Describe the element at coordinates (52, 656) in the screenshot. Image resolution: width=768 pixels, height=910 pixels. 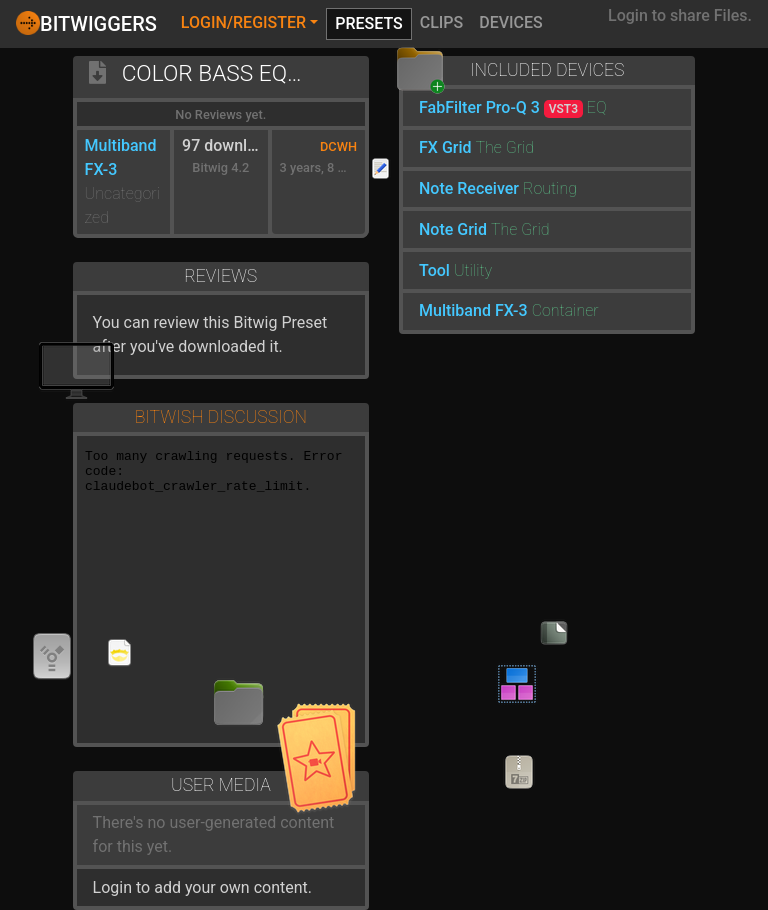
I see `access firewire external hard drive` at that location.